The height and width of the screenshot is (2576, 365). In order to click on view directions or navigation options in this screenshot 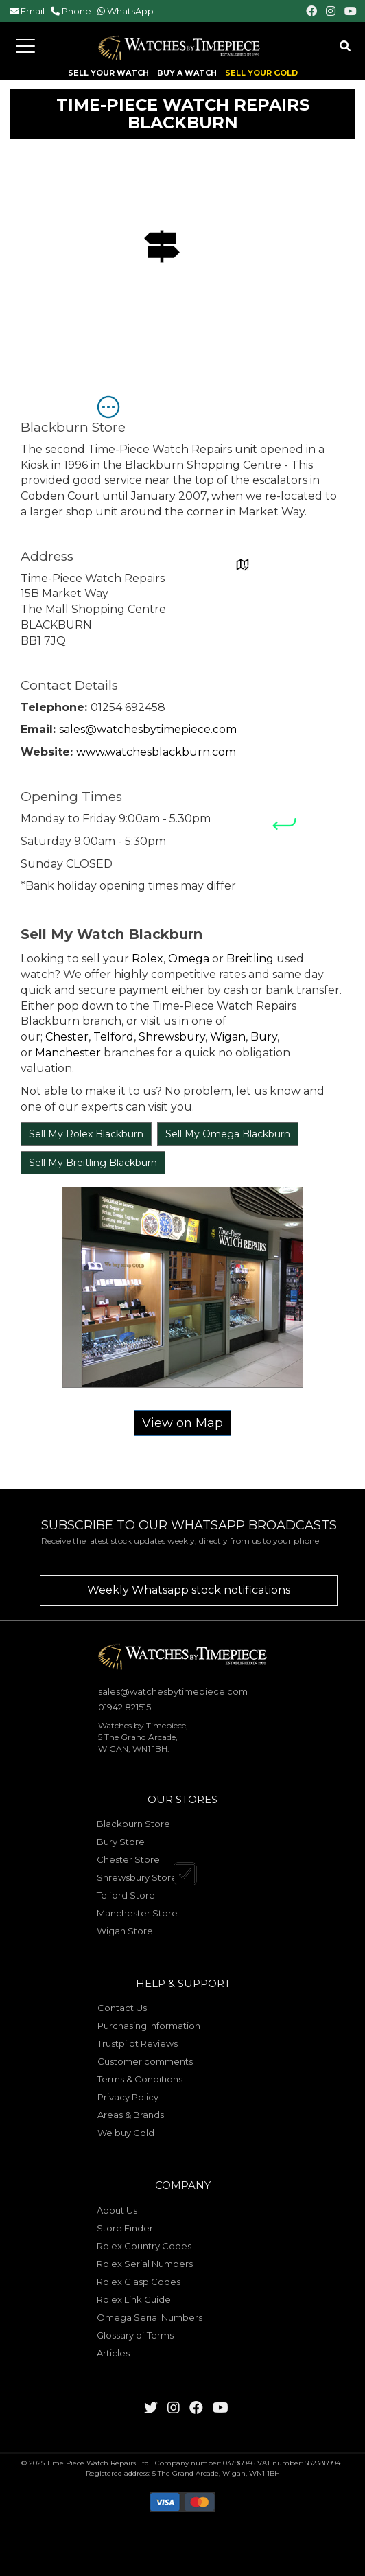, I will do `click(162, 246)`.